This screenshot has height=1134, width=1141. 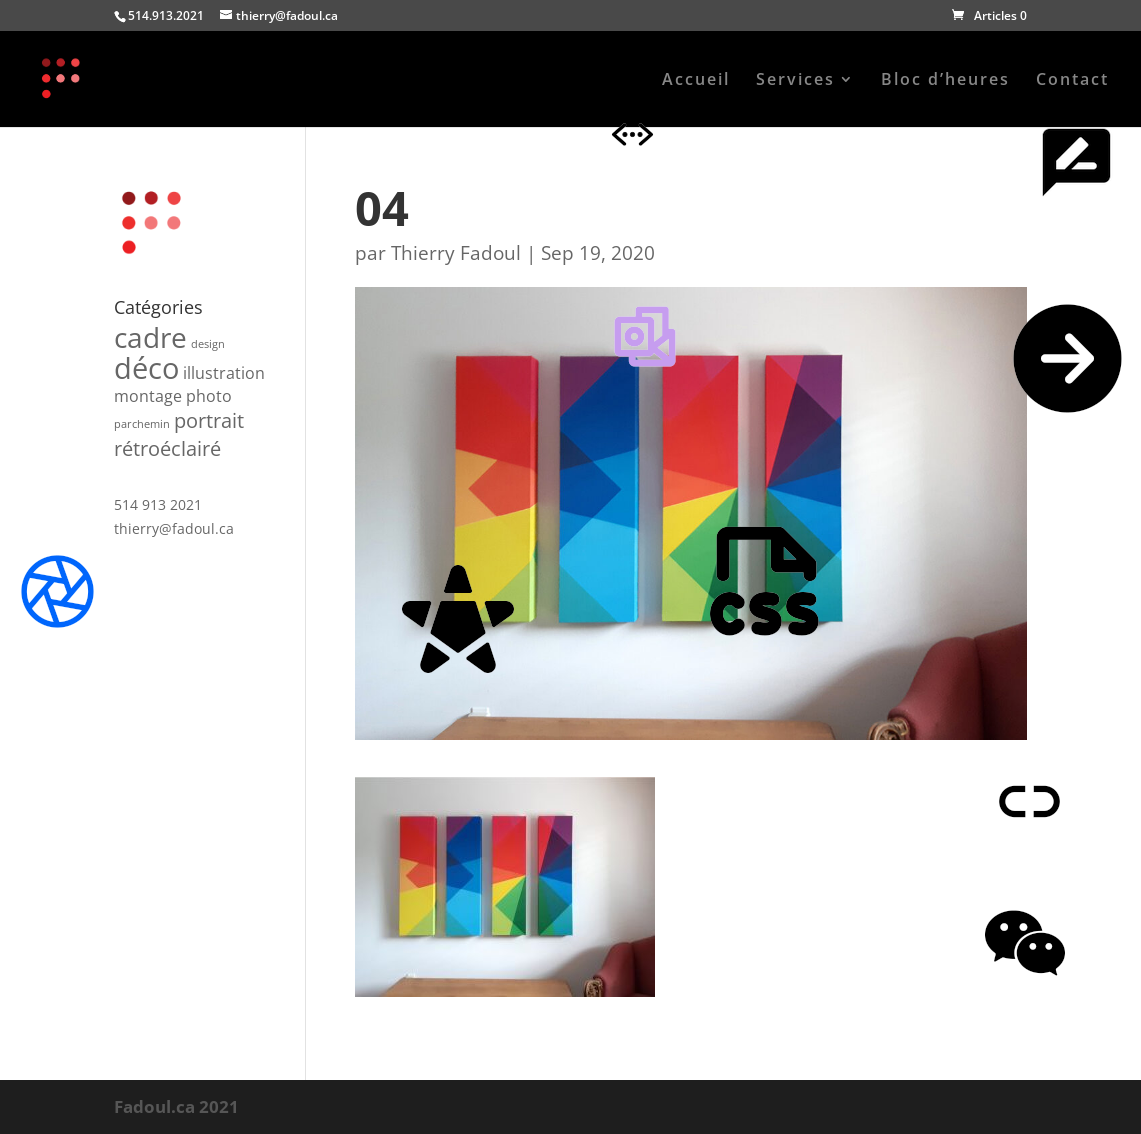 I want to click on disconnect or remove a linked account, so click(x=1029, y=801).